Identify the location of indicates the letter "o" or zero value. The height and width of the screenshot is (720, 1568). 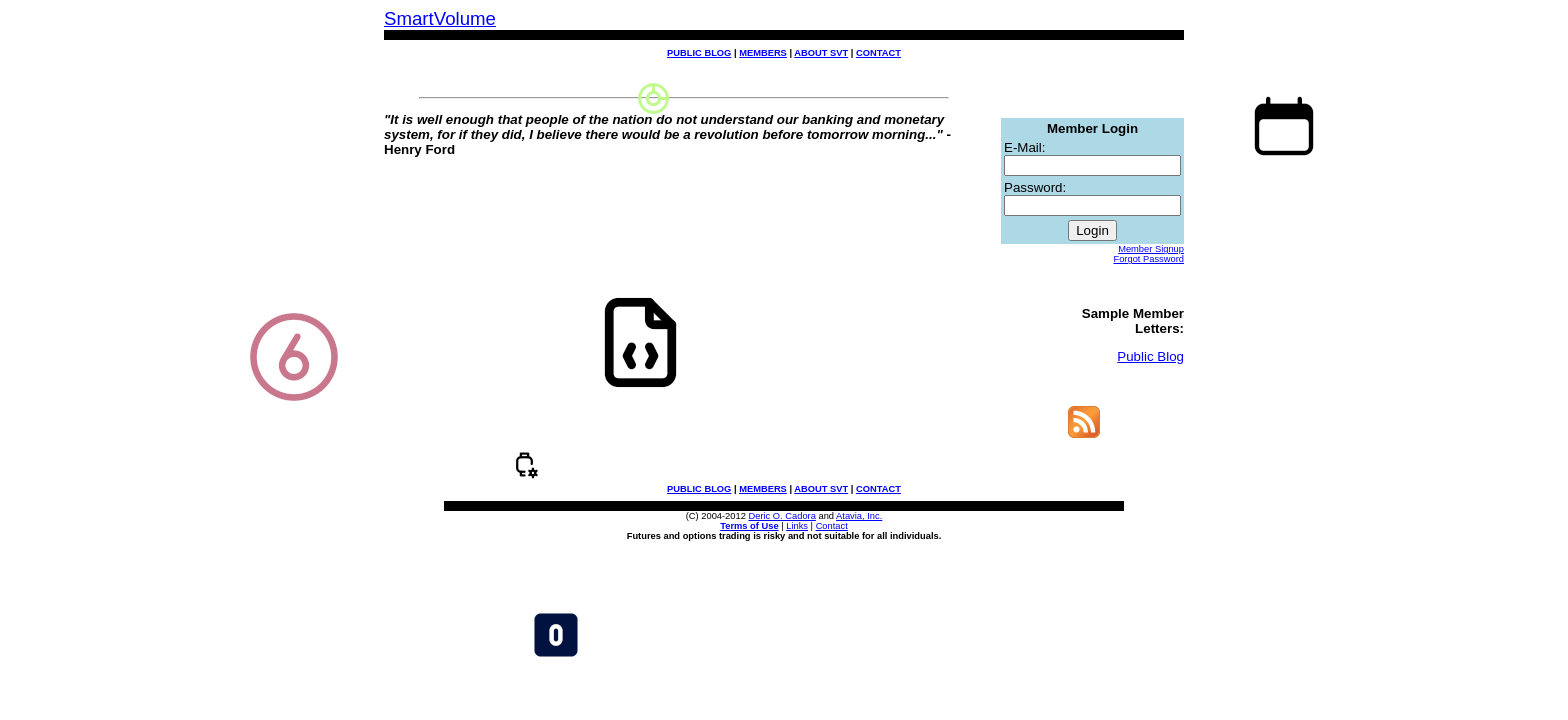
(556, 635).